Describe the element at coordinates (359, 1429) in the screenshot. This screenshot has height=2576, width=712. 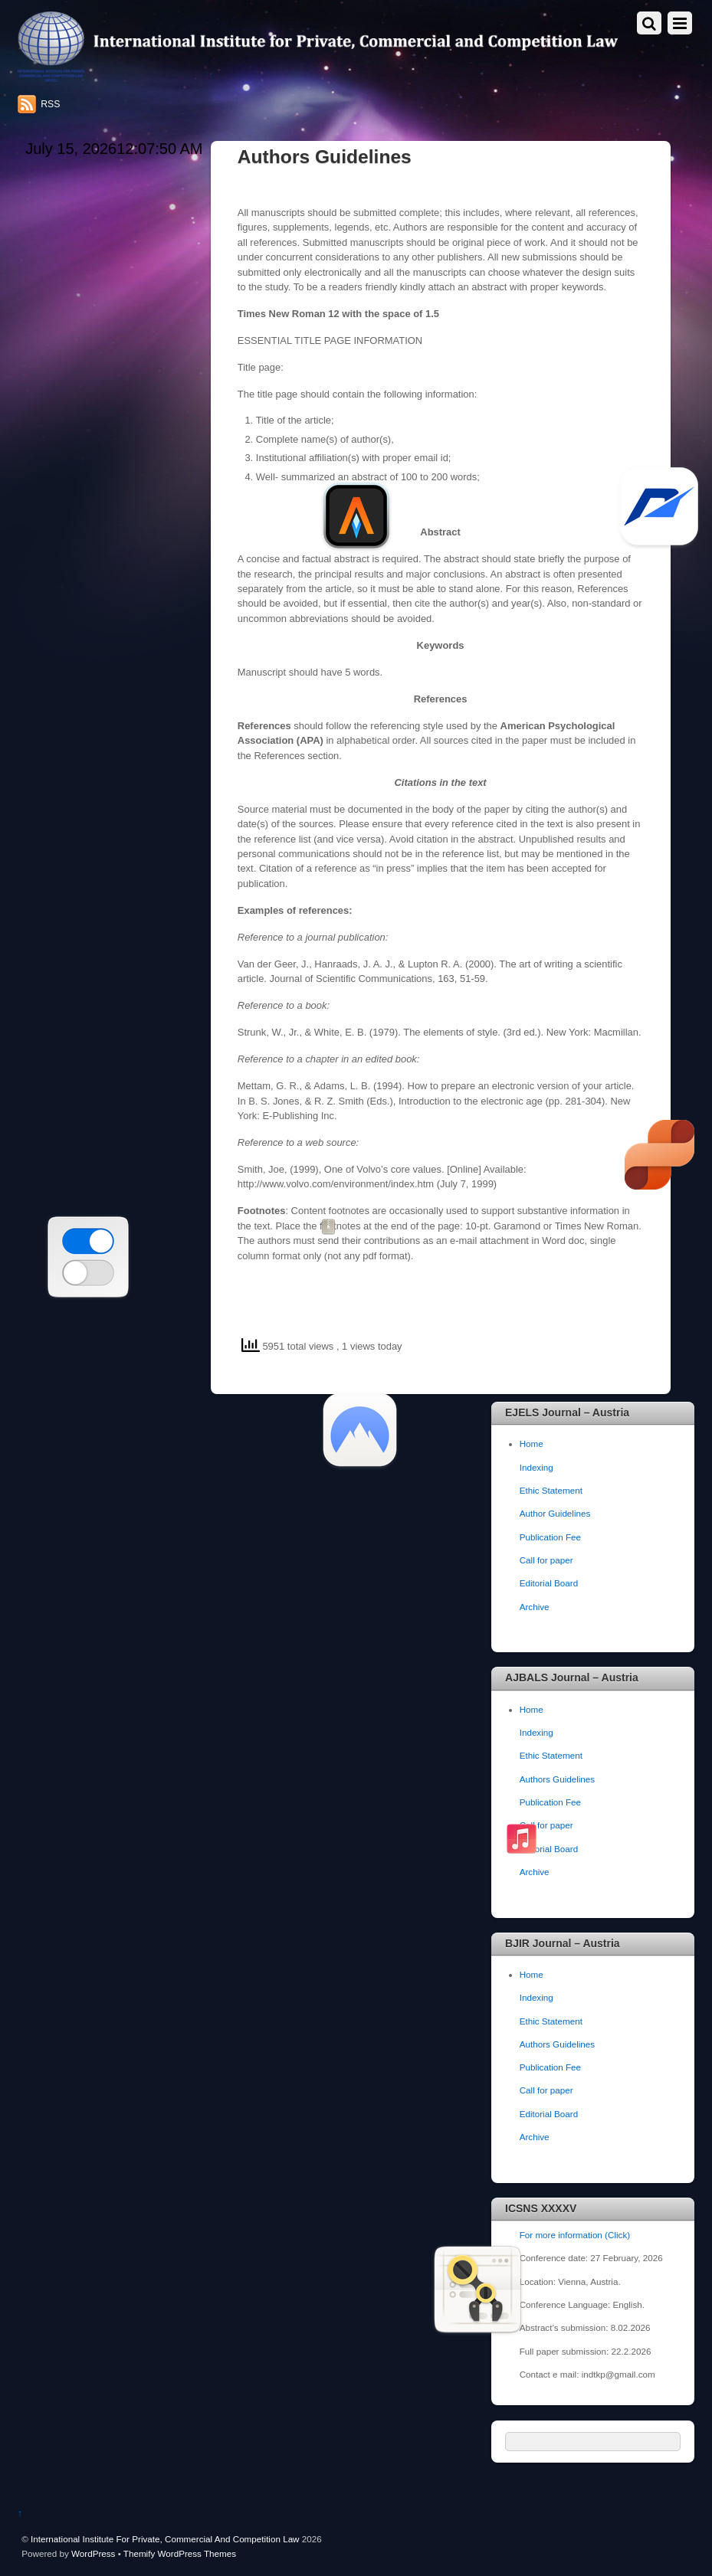
I see `open nordvpn application` at that location.